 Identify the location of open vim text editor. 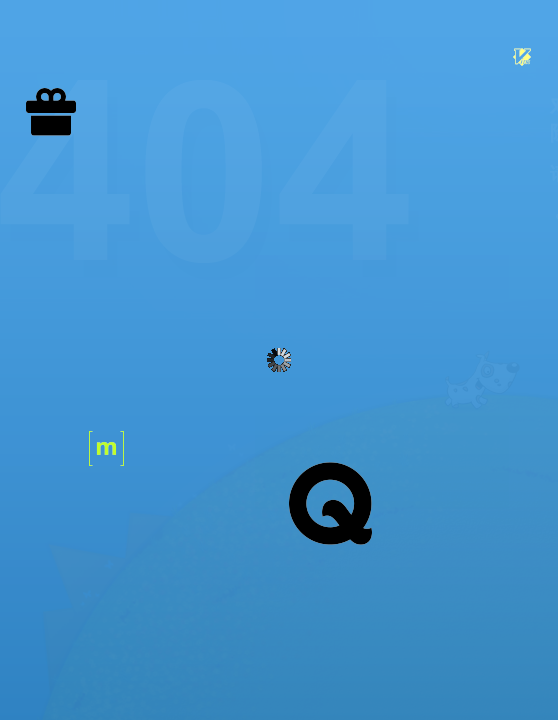
(522, 57).